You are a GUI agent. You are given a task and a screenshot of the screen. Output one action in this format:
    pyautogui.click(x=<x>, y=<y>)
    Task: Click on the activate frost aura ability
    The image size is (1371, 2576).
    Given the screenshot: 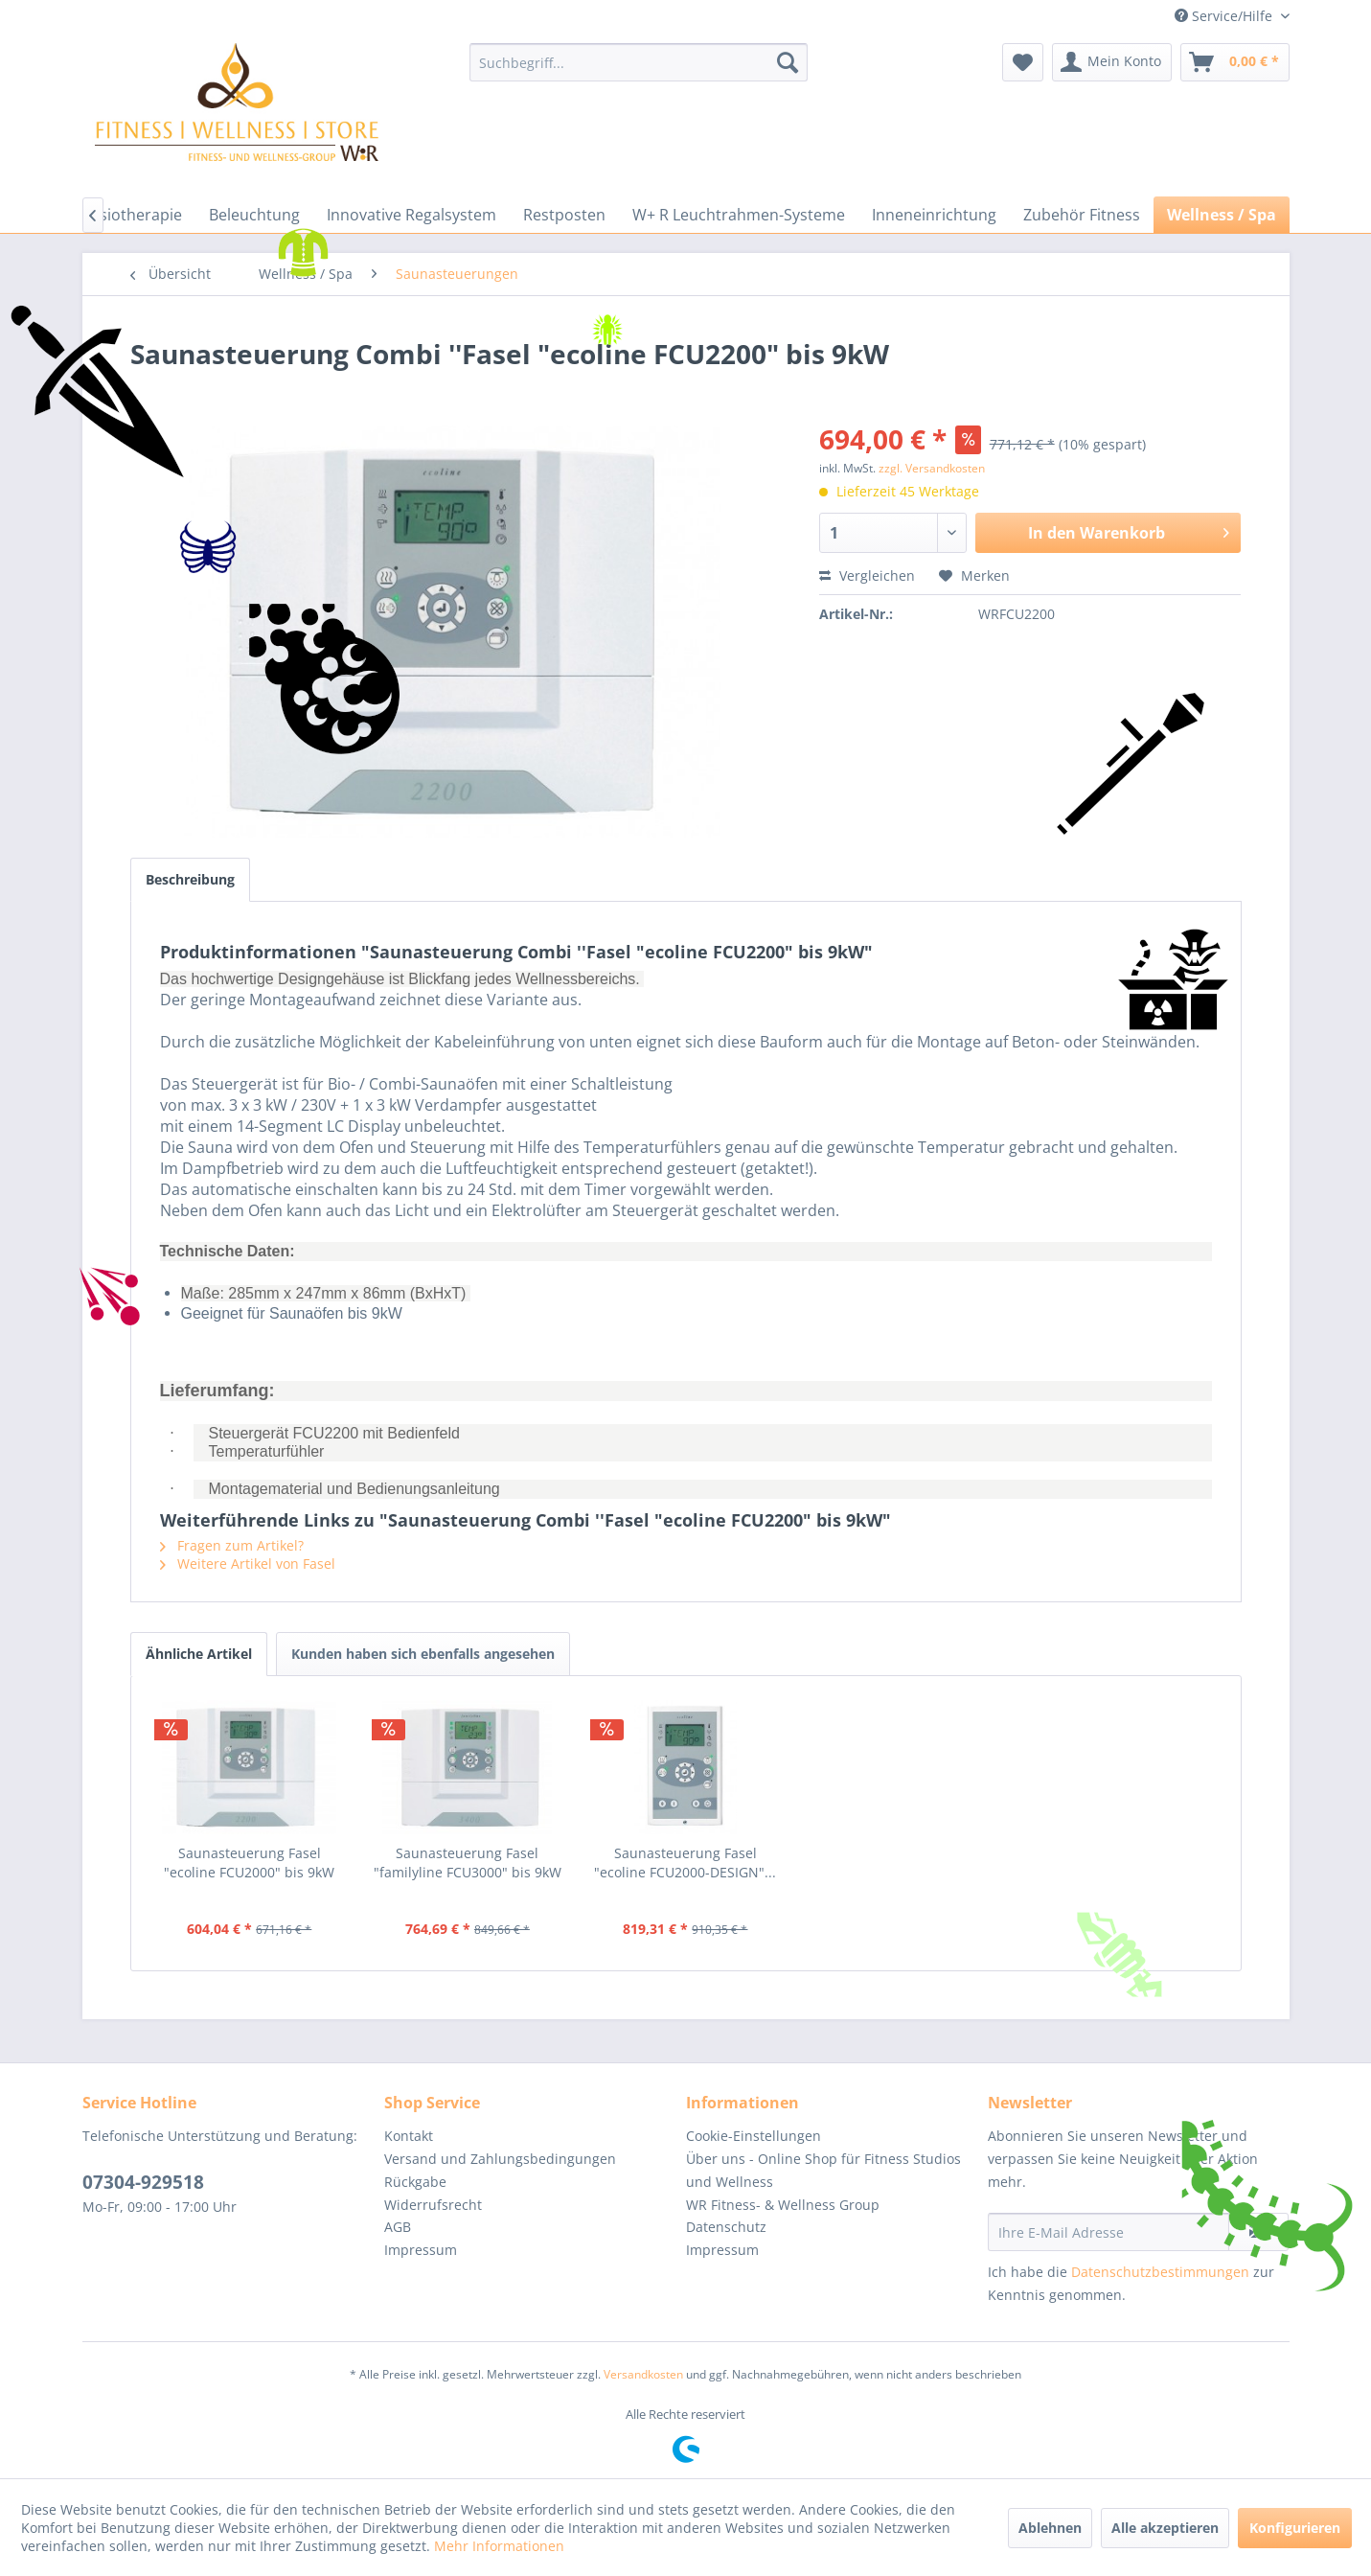 What is the action you would take?
    pyautogui.click(x=607, y=330)
    